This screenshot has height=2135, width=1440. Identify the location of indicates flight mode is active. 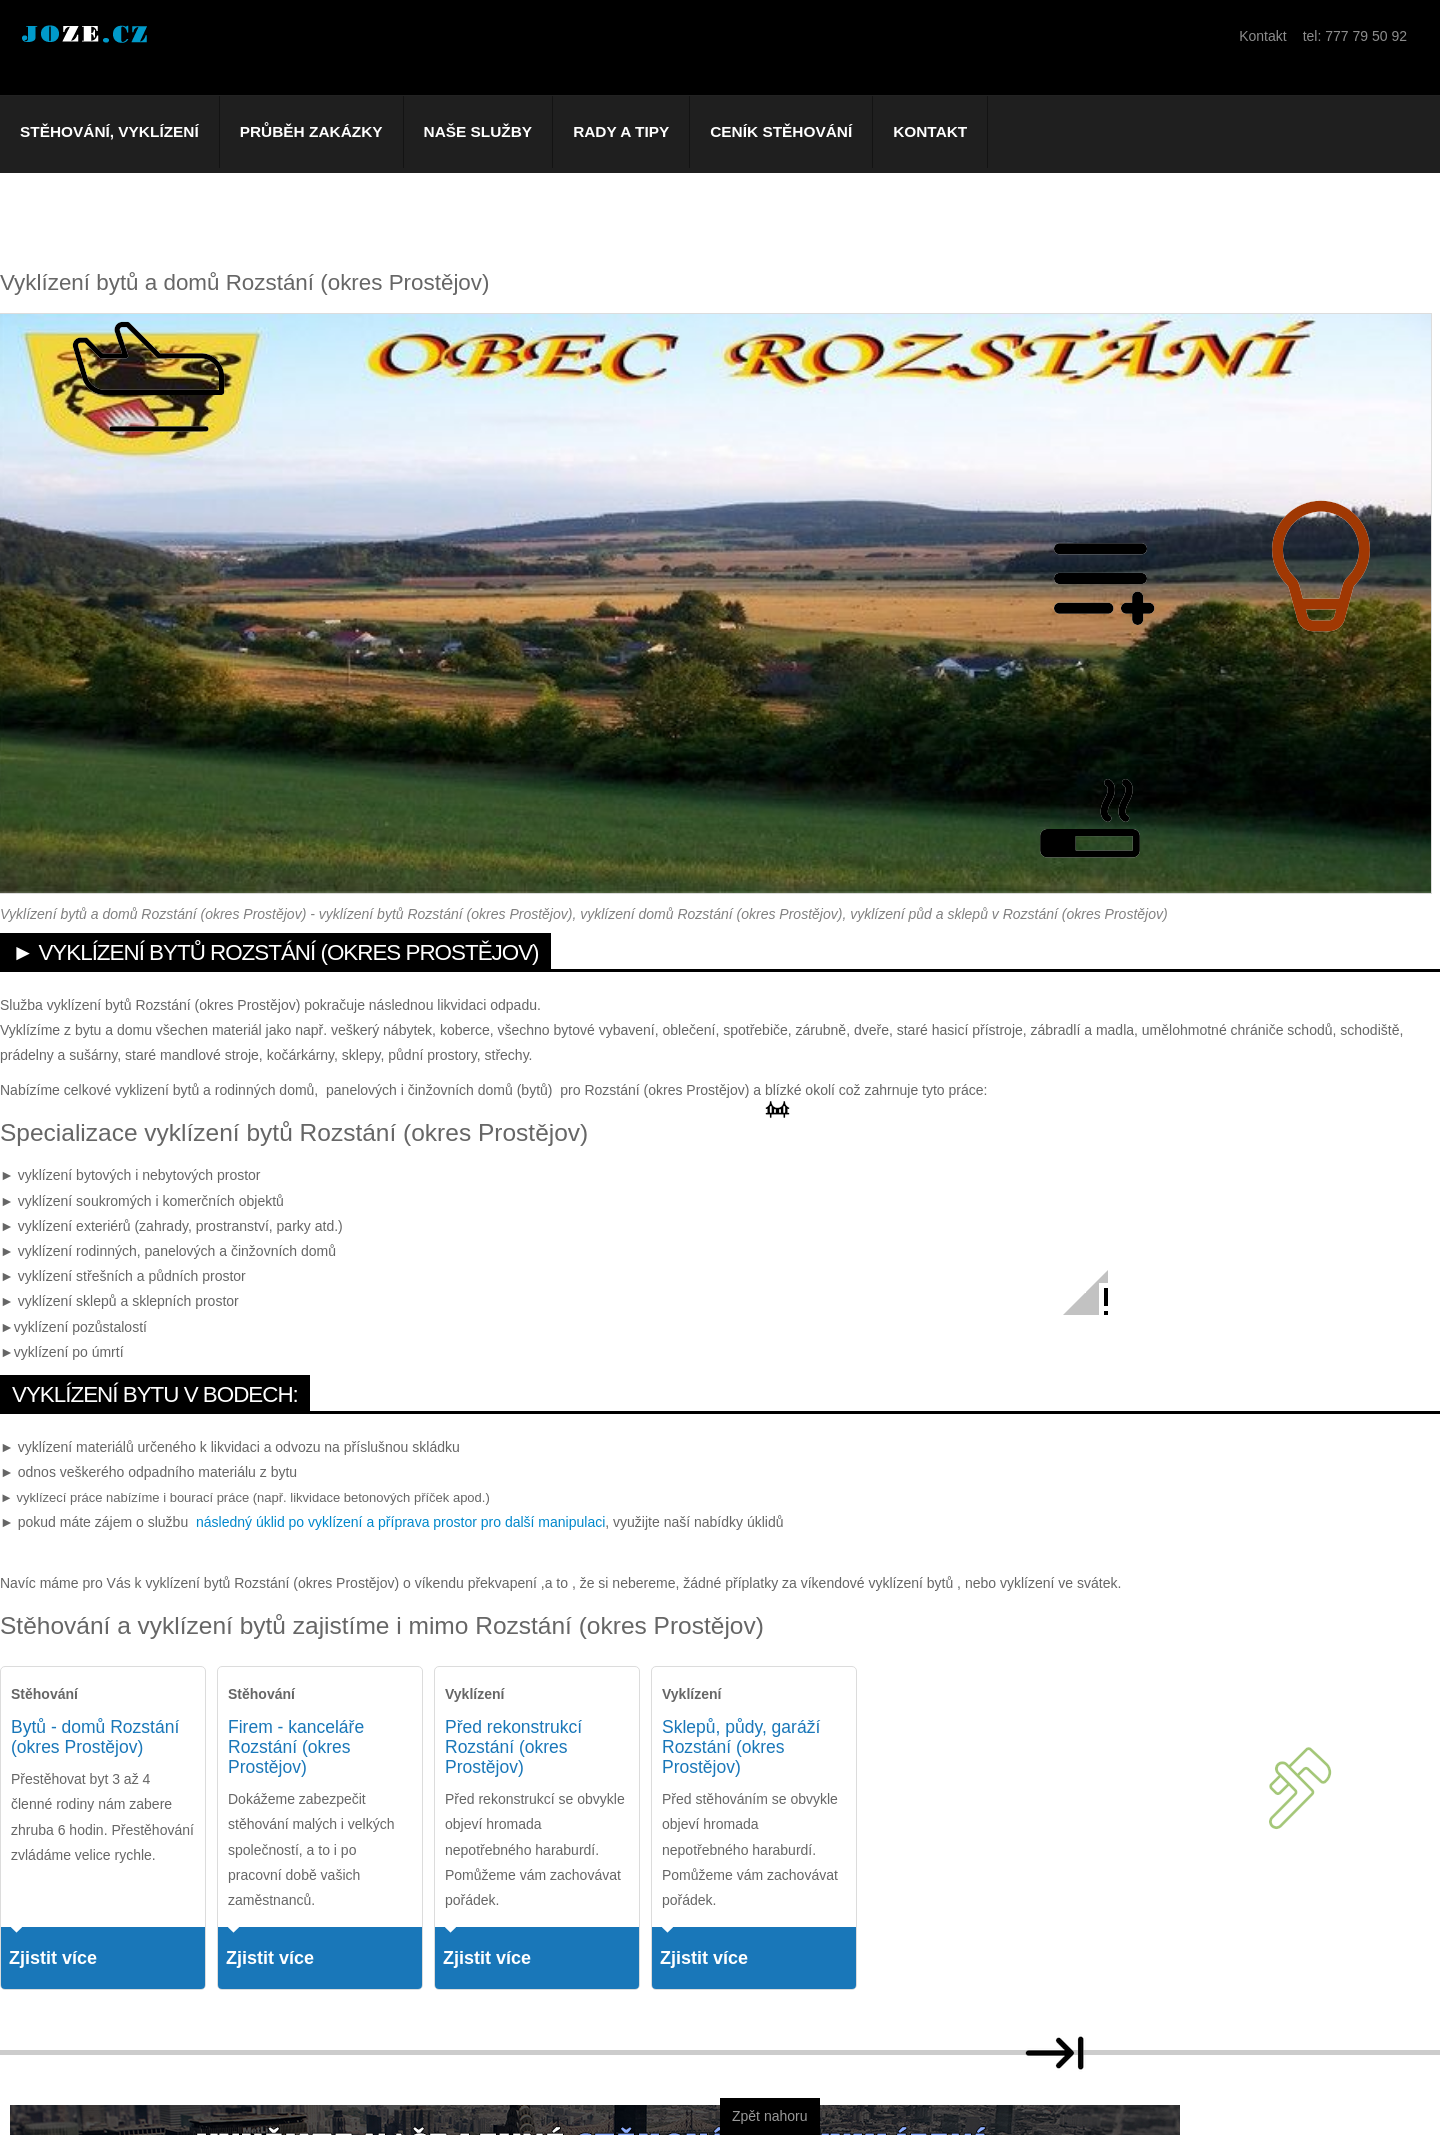
(148, 371).